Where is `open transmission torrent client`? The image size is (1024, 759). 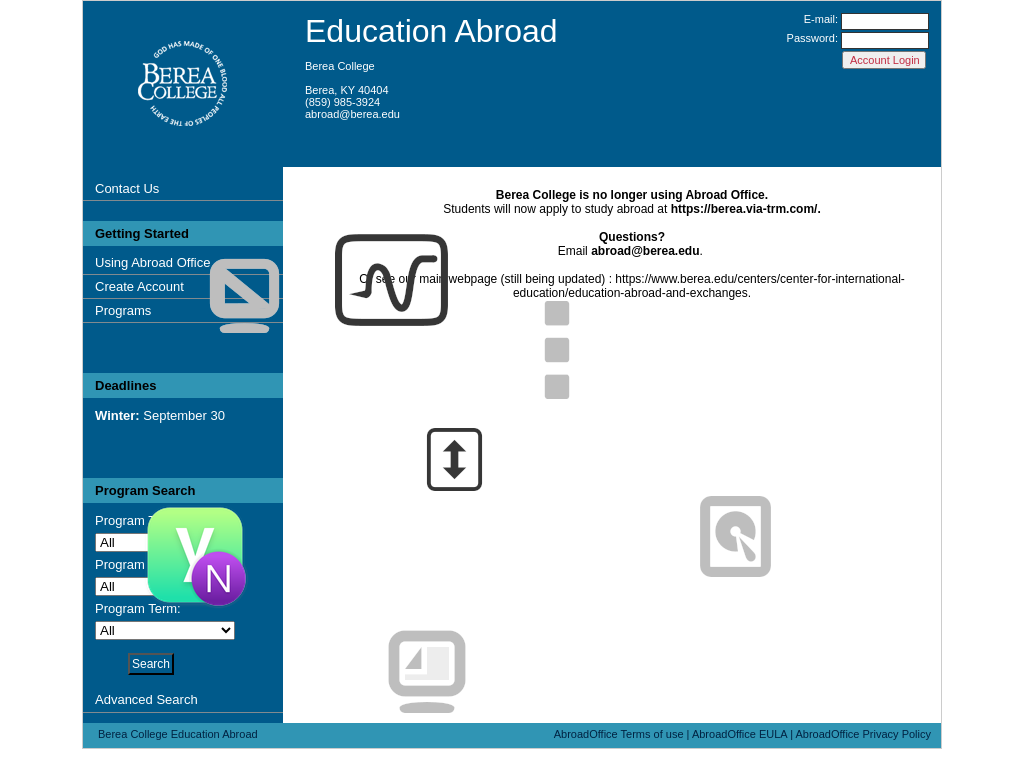 open transmission torrent client is located at coordinates (454, 459).